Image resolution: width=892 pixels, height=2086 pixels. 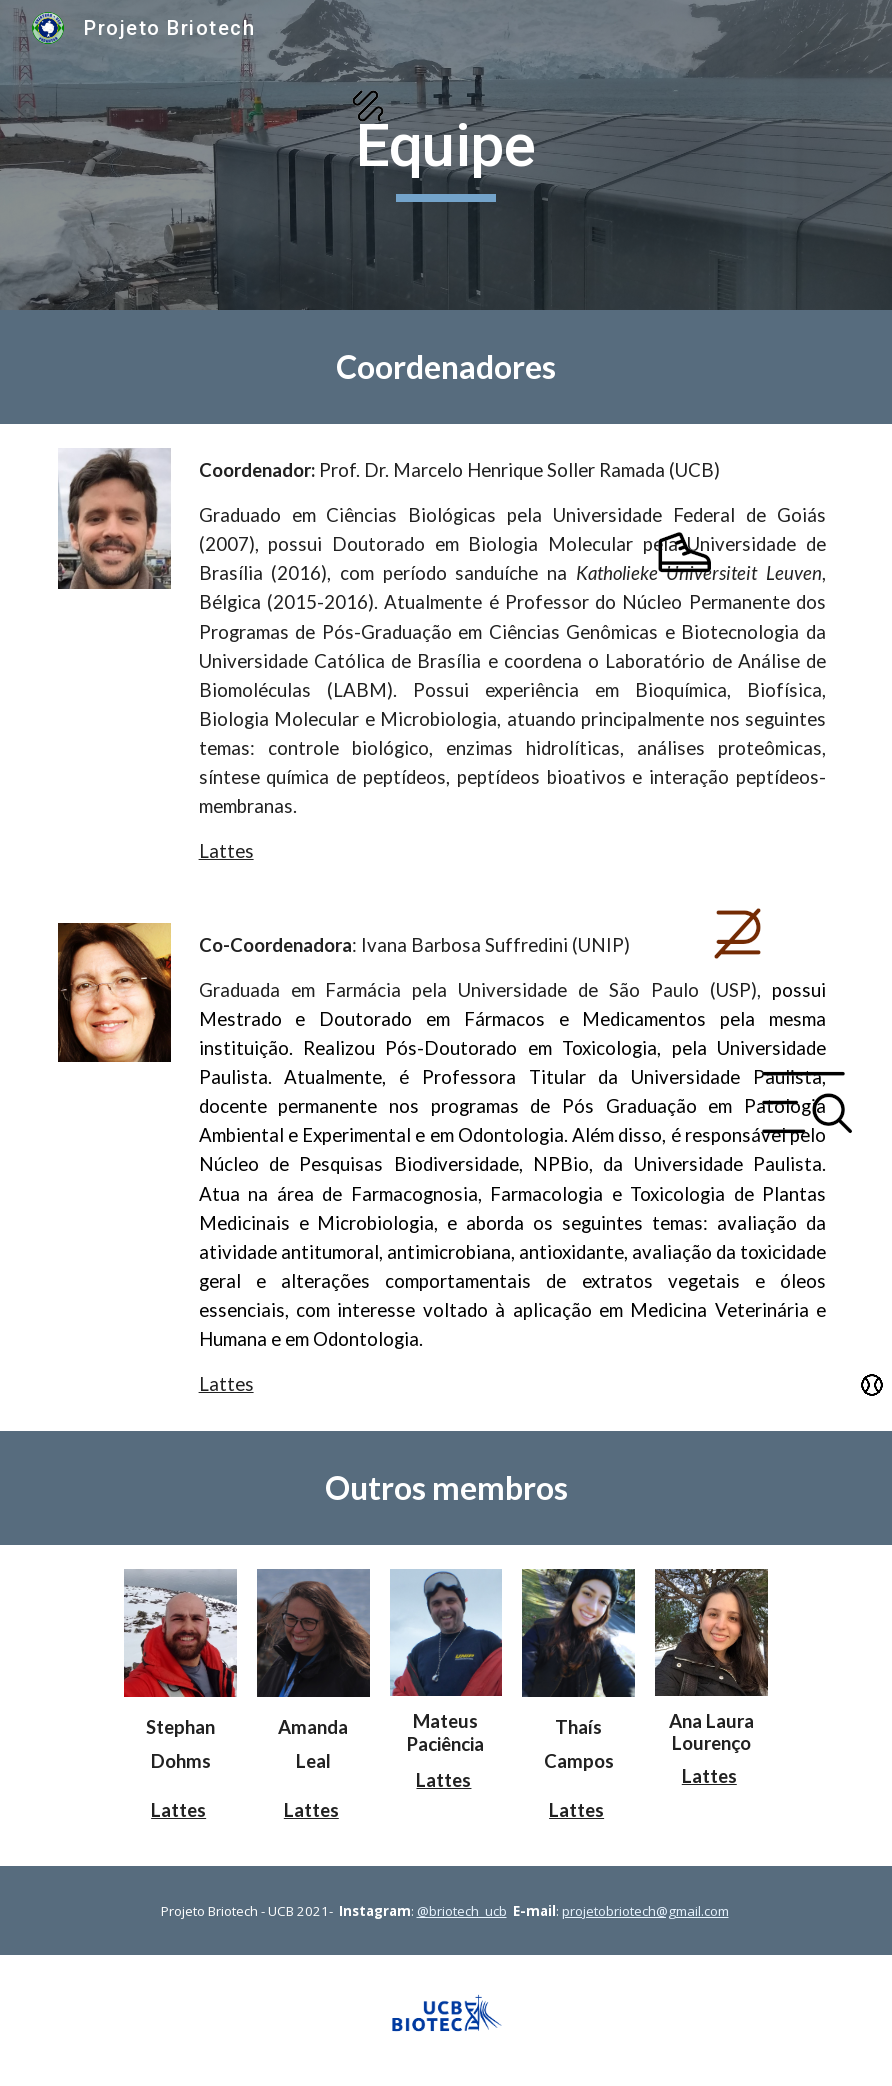 I want to click on search within a list or document, so click(x=803, y=1102).